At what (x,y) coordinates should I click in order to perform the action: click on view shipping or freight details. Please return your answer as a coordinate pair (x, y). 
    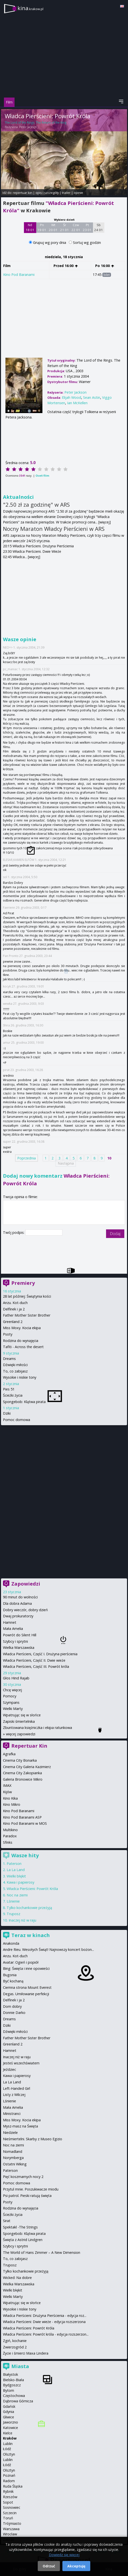
    Looking at the image, I should click on (71, 1271).